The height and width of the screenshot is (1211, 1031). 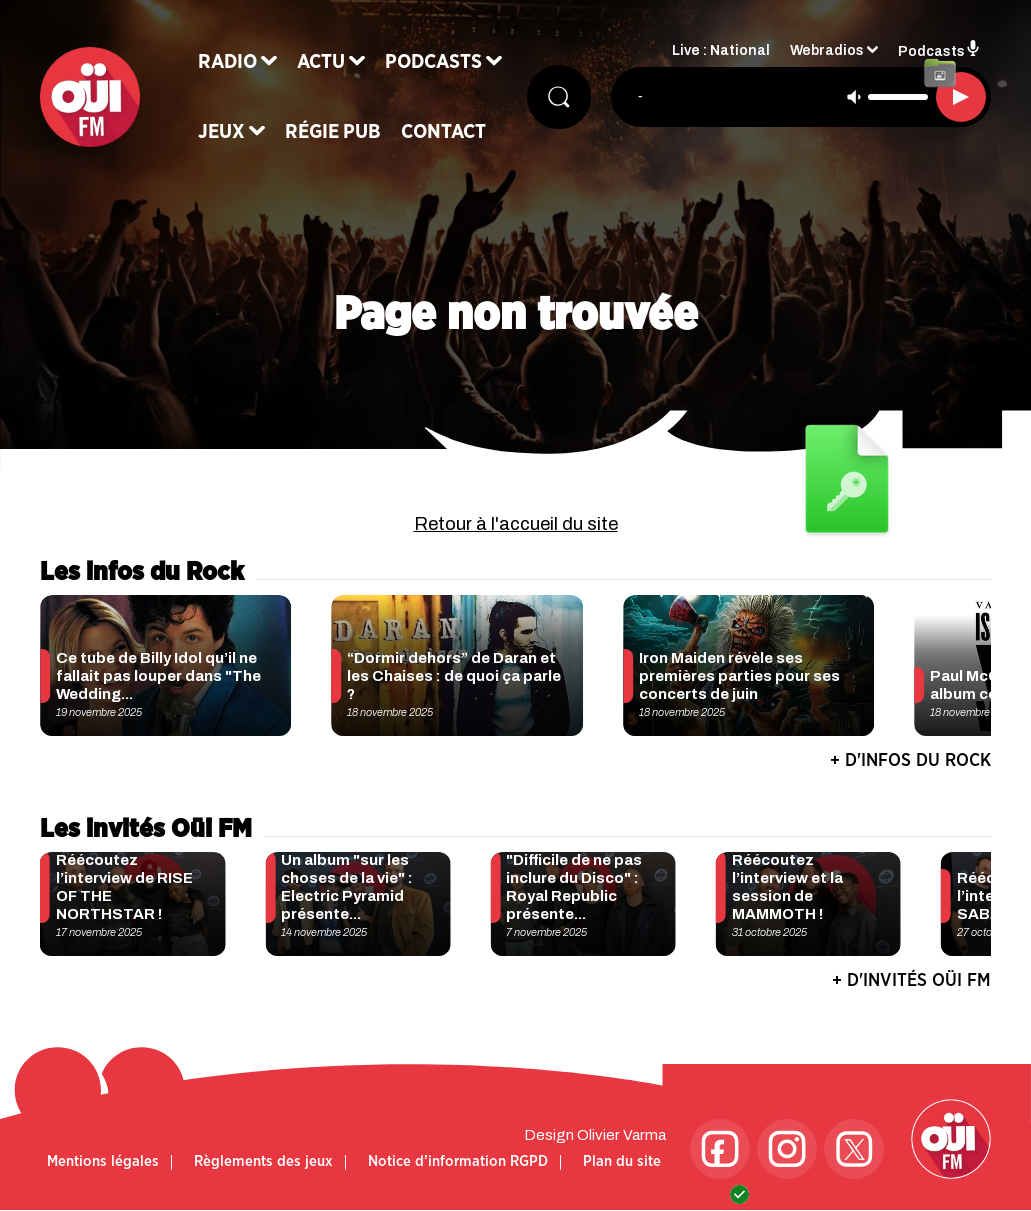 I want to click on a PEM key file for secure authentication, so click(x=847, y=481).